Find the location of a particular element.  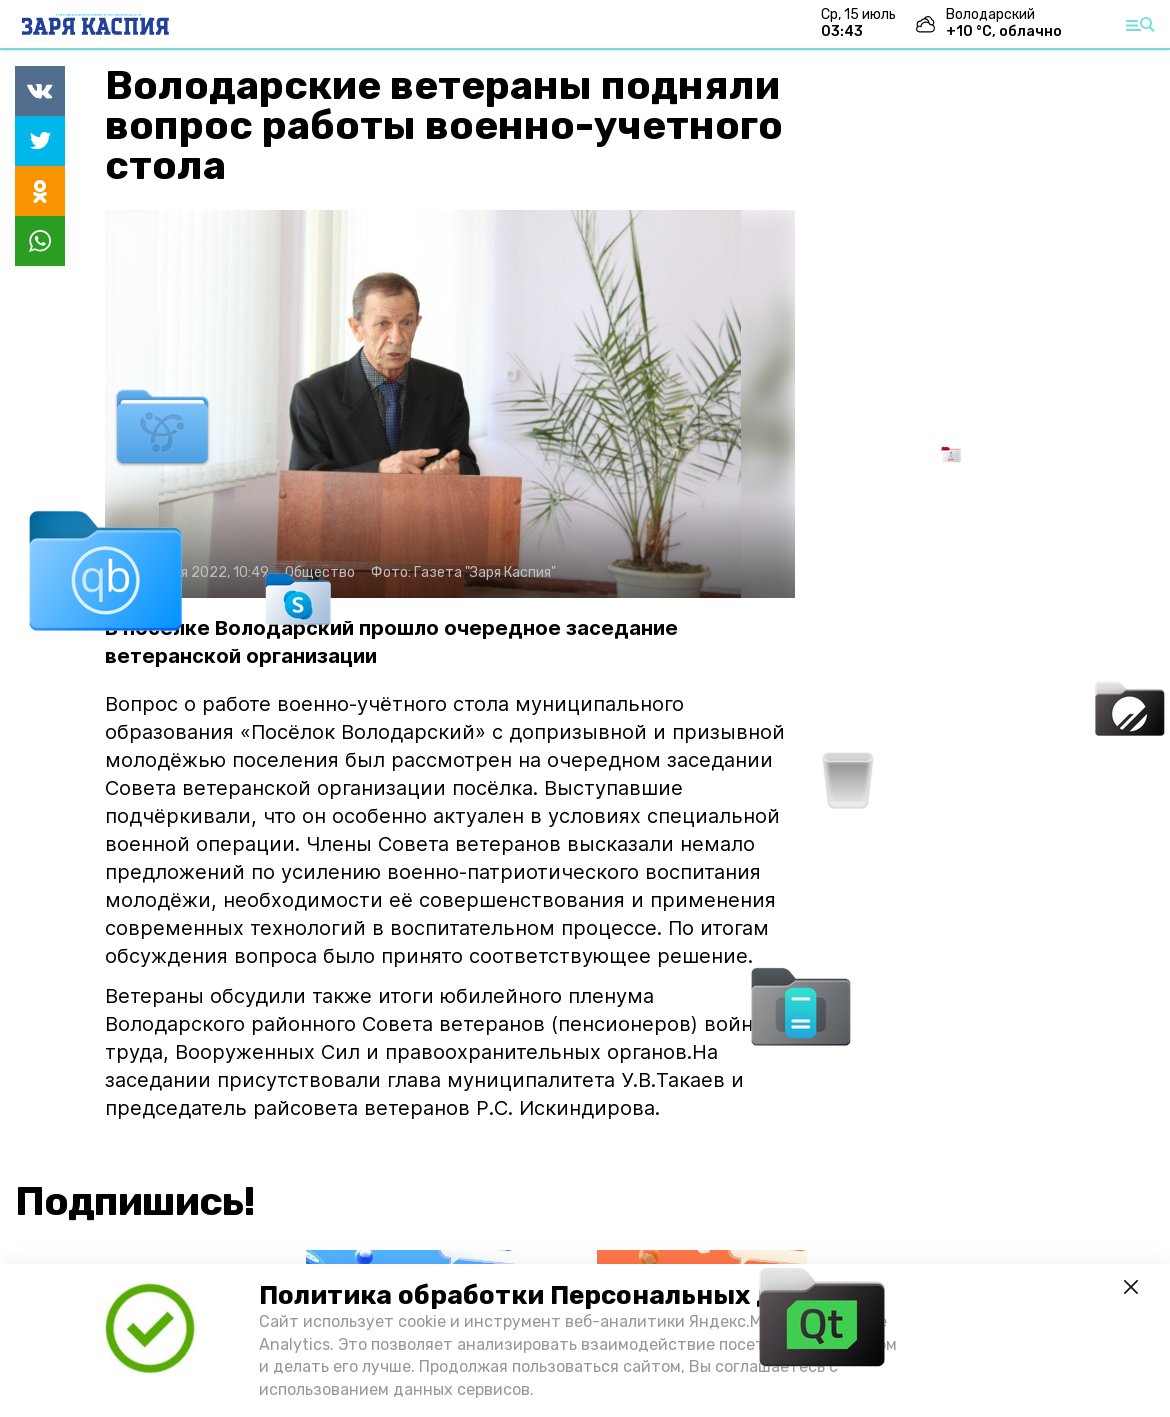

folder containing PlanetScale database files is located at coordinates (1129, 710).